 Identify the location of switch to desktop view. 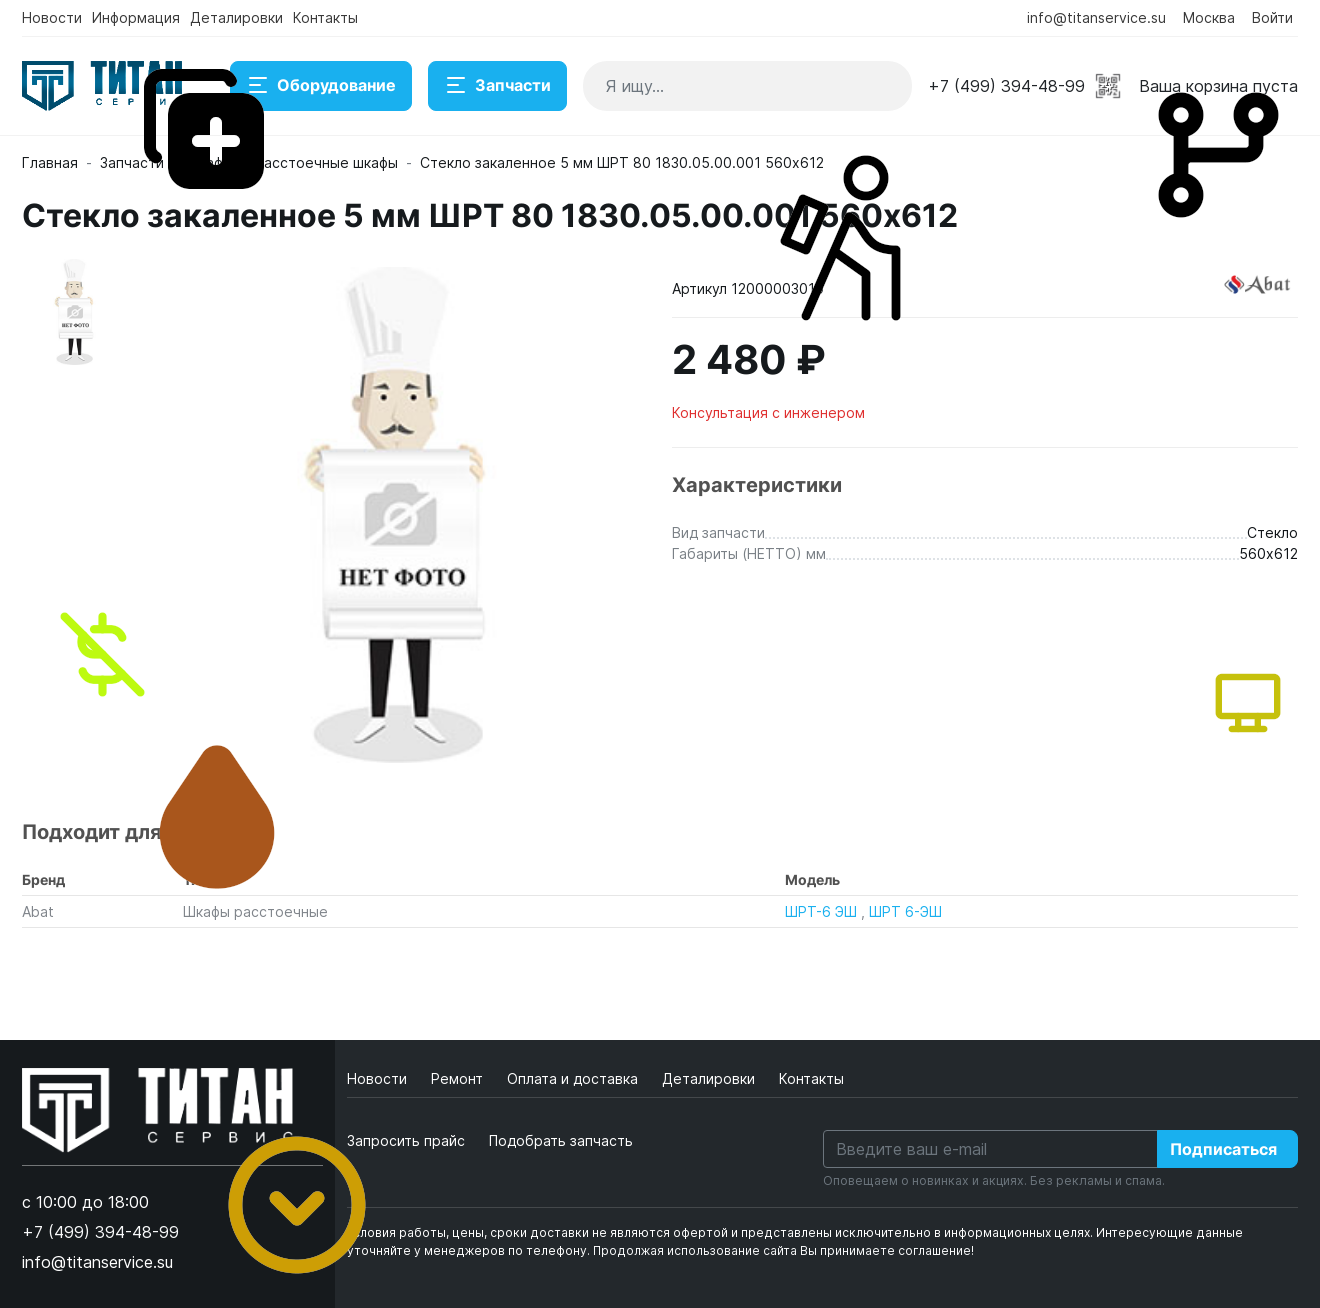
(1248, 703).